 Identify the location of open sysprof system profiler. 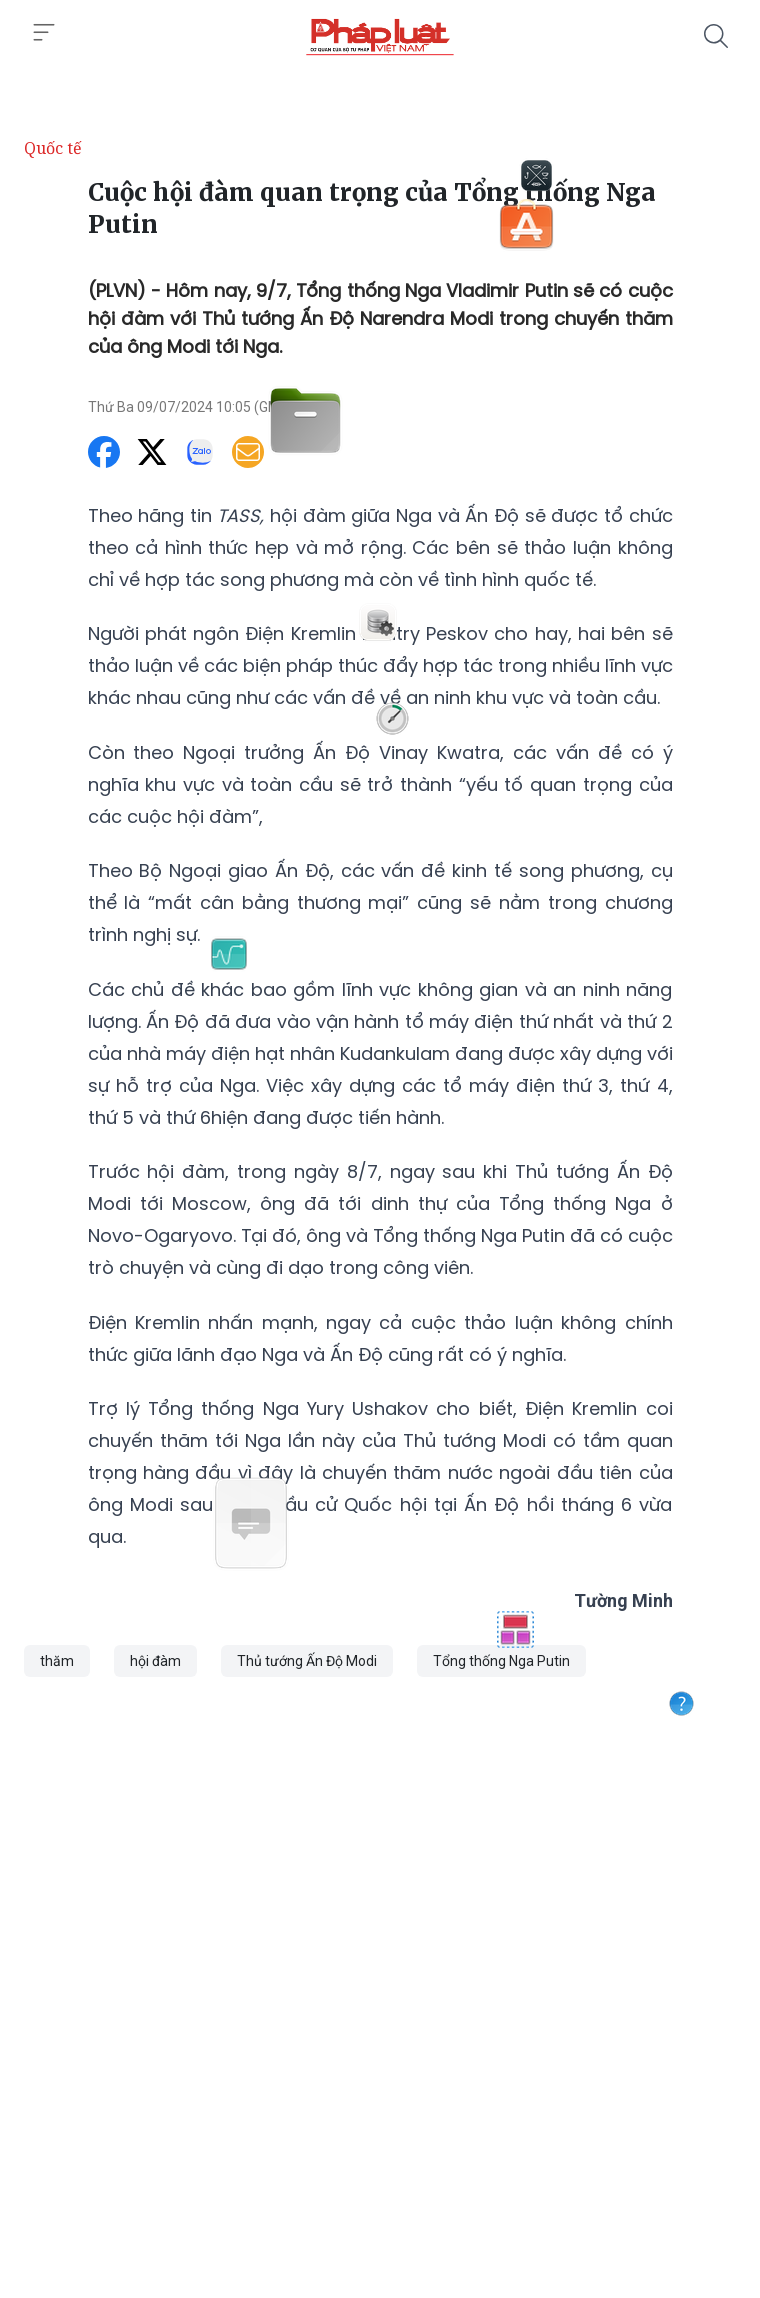
(392, 718).